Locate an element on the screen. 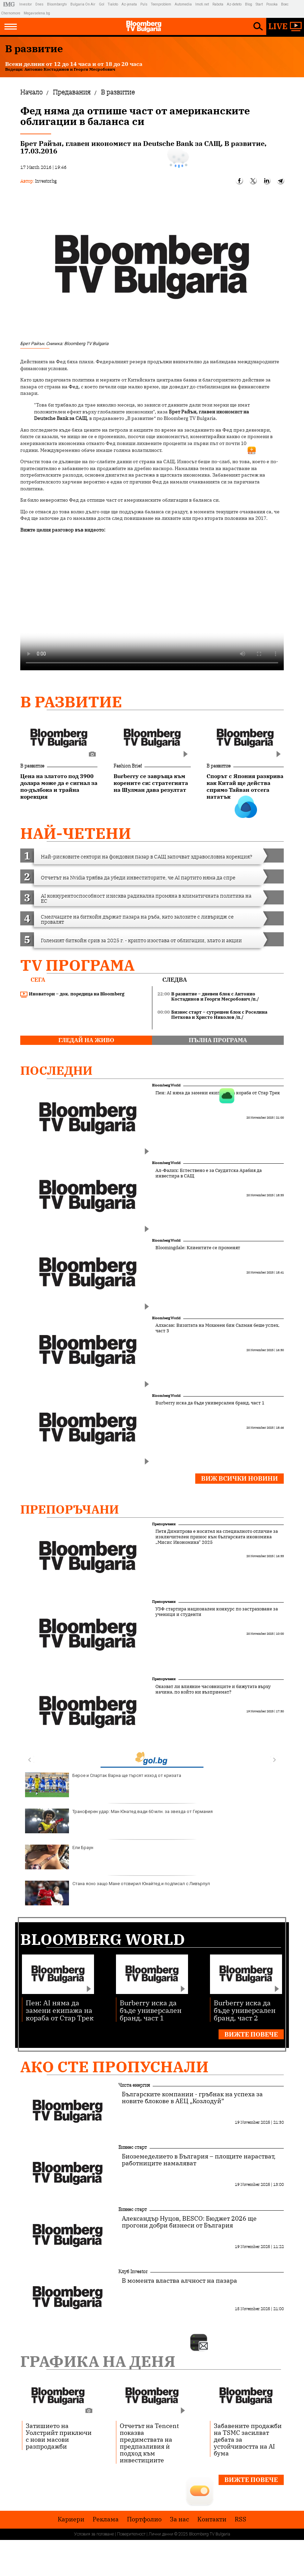  configure mail server settings is located at coordinates (199, 2343).